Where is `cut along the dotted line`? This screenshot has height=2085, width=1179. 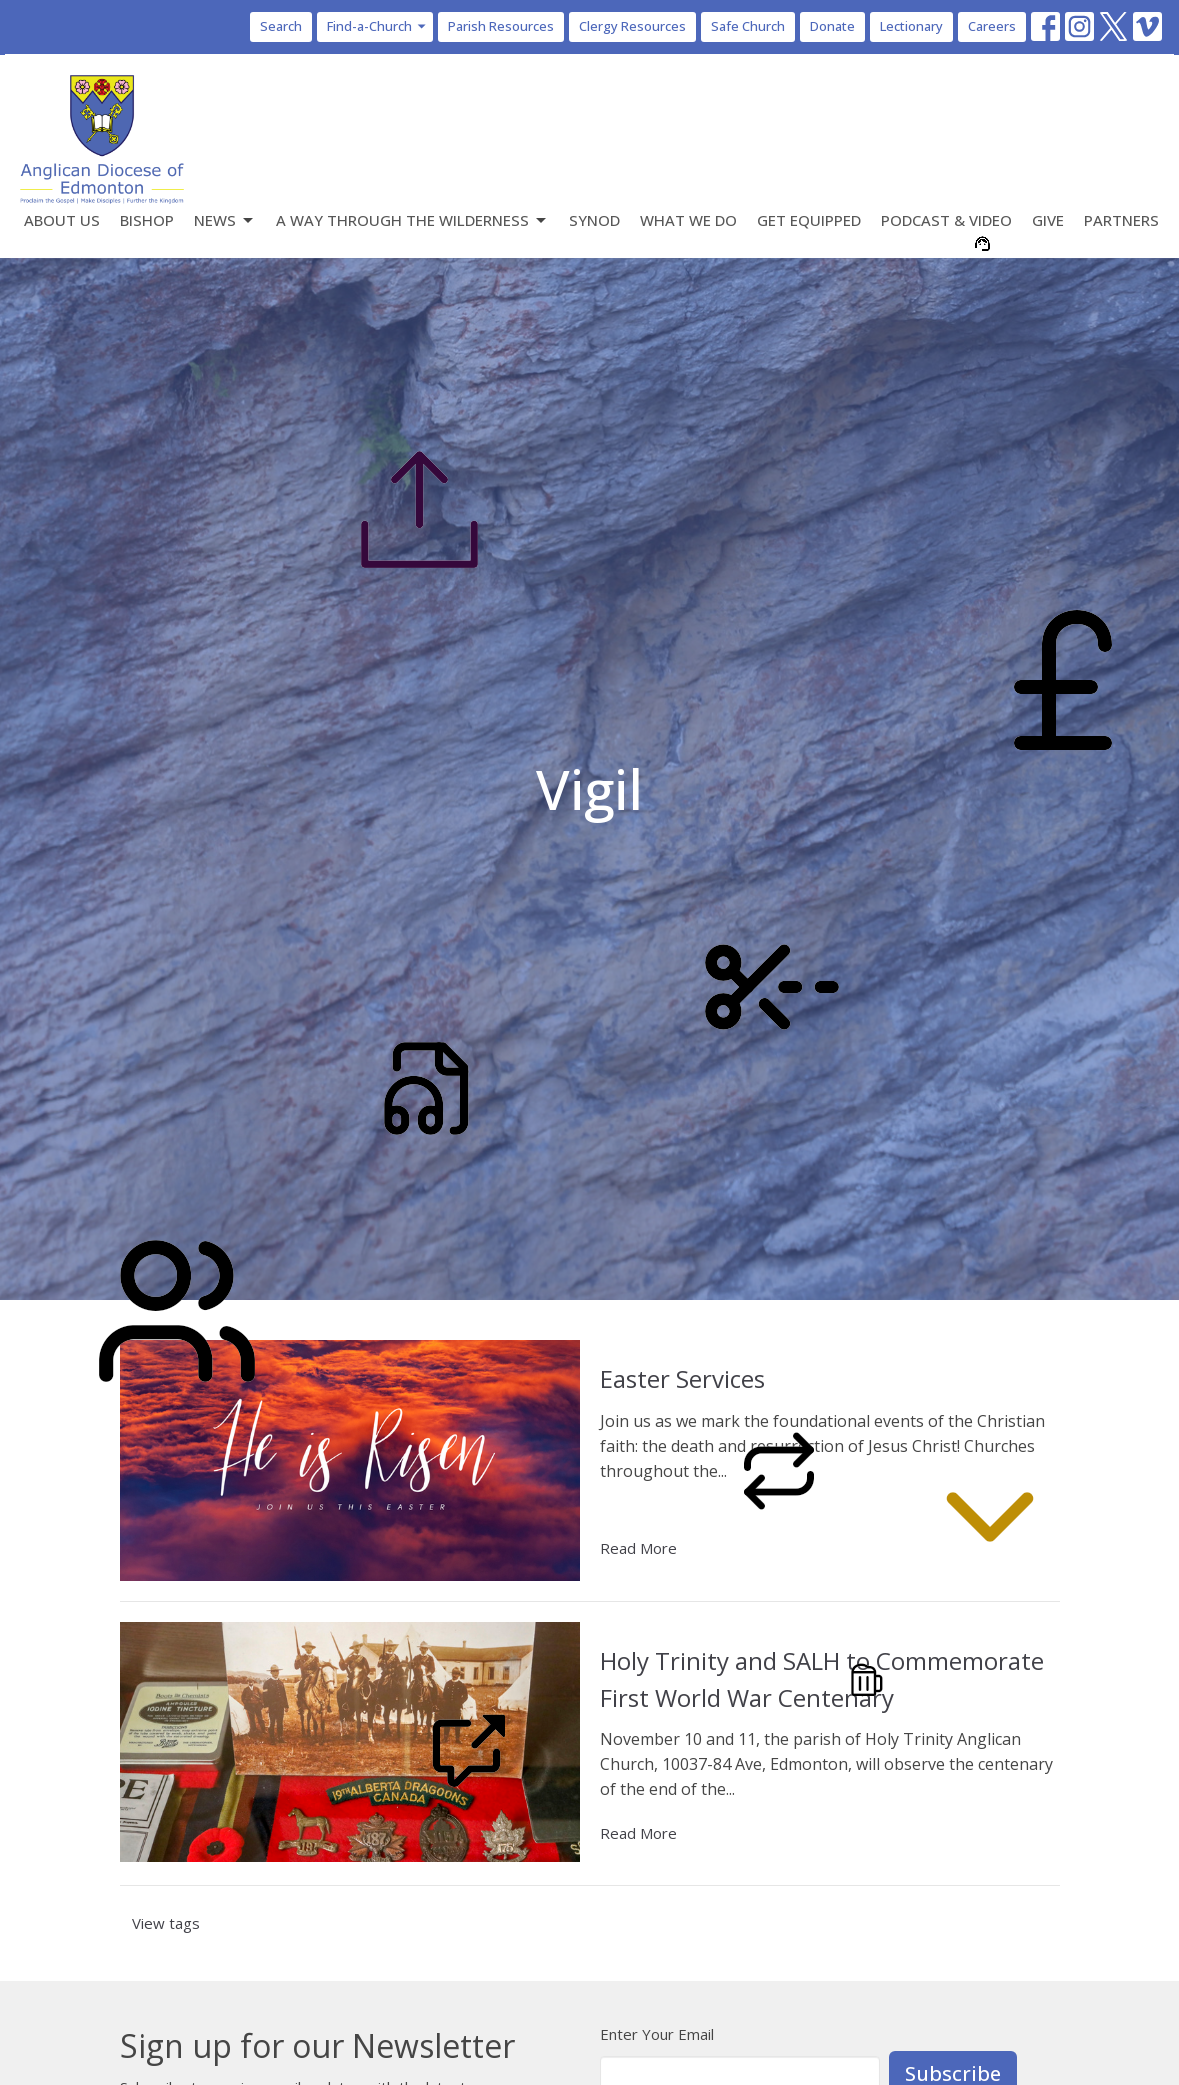
cut along the dotted line is located at coordinates (772, 987).